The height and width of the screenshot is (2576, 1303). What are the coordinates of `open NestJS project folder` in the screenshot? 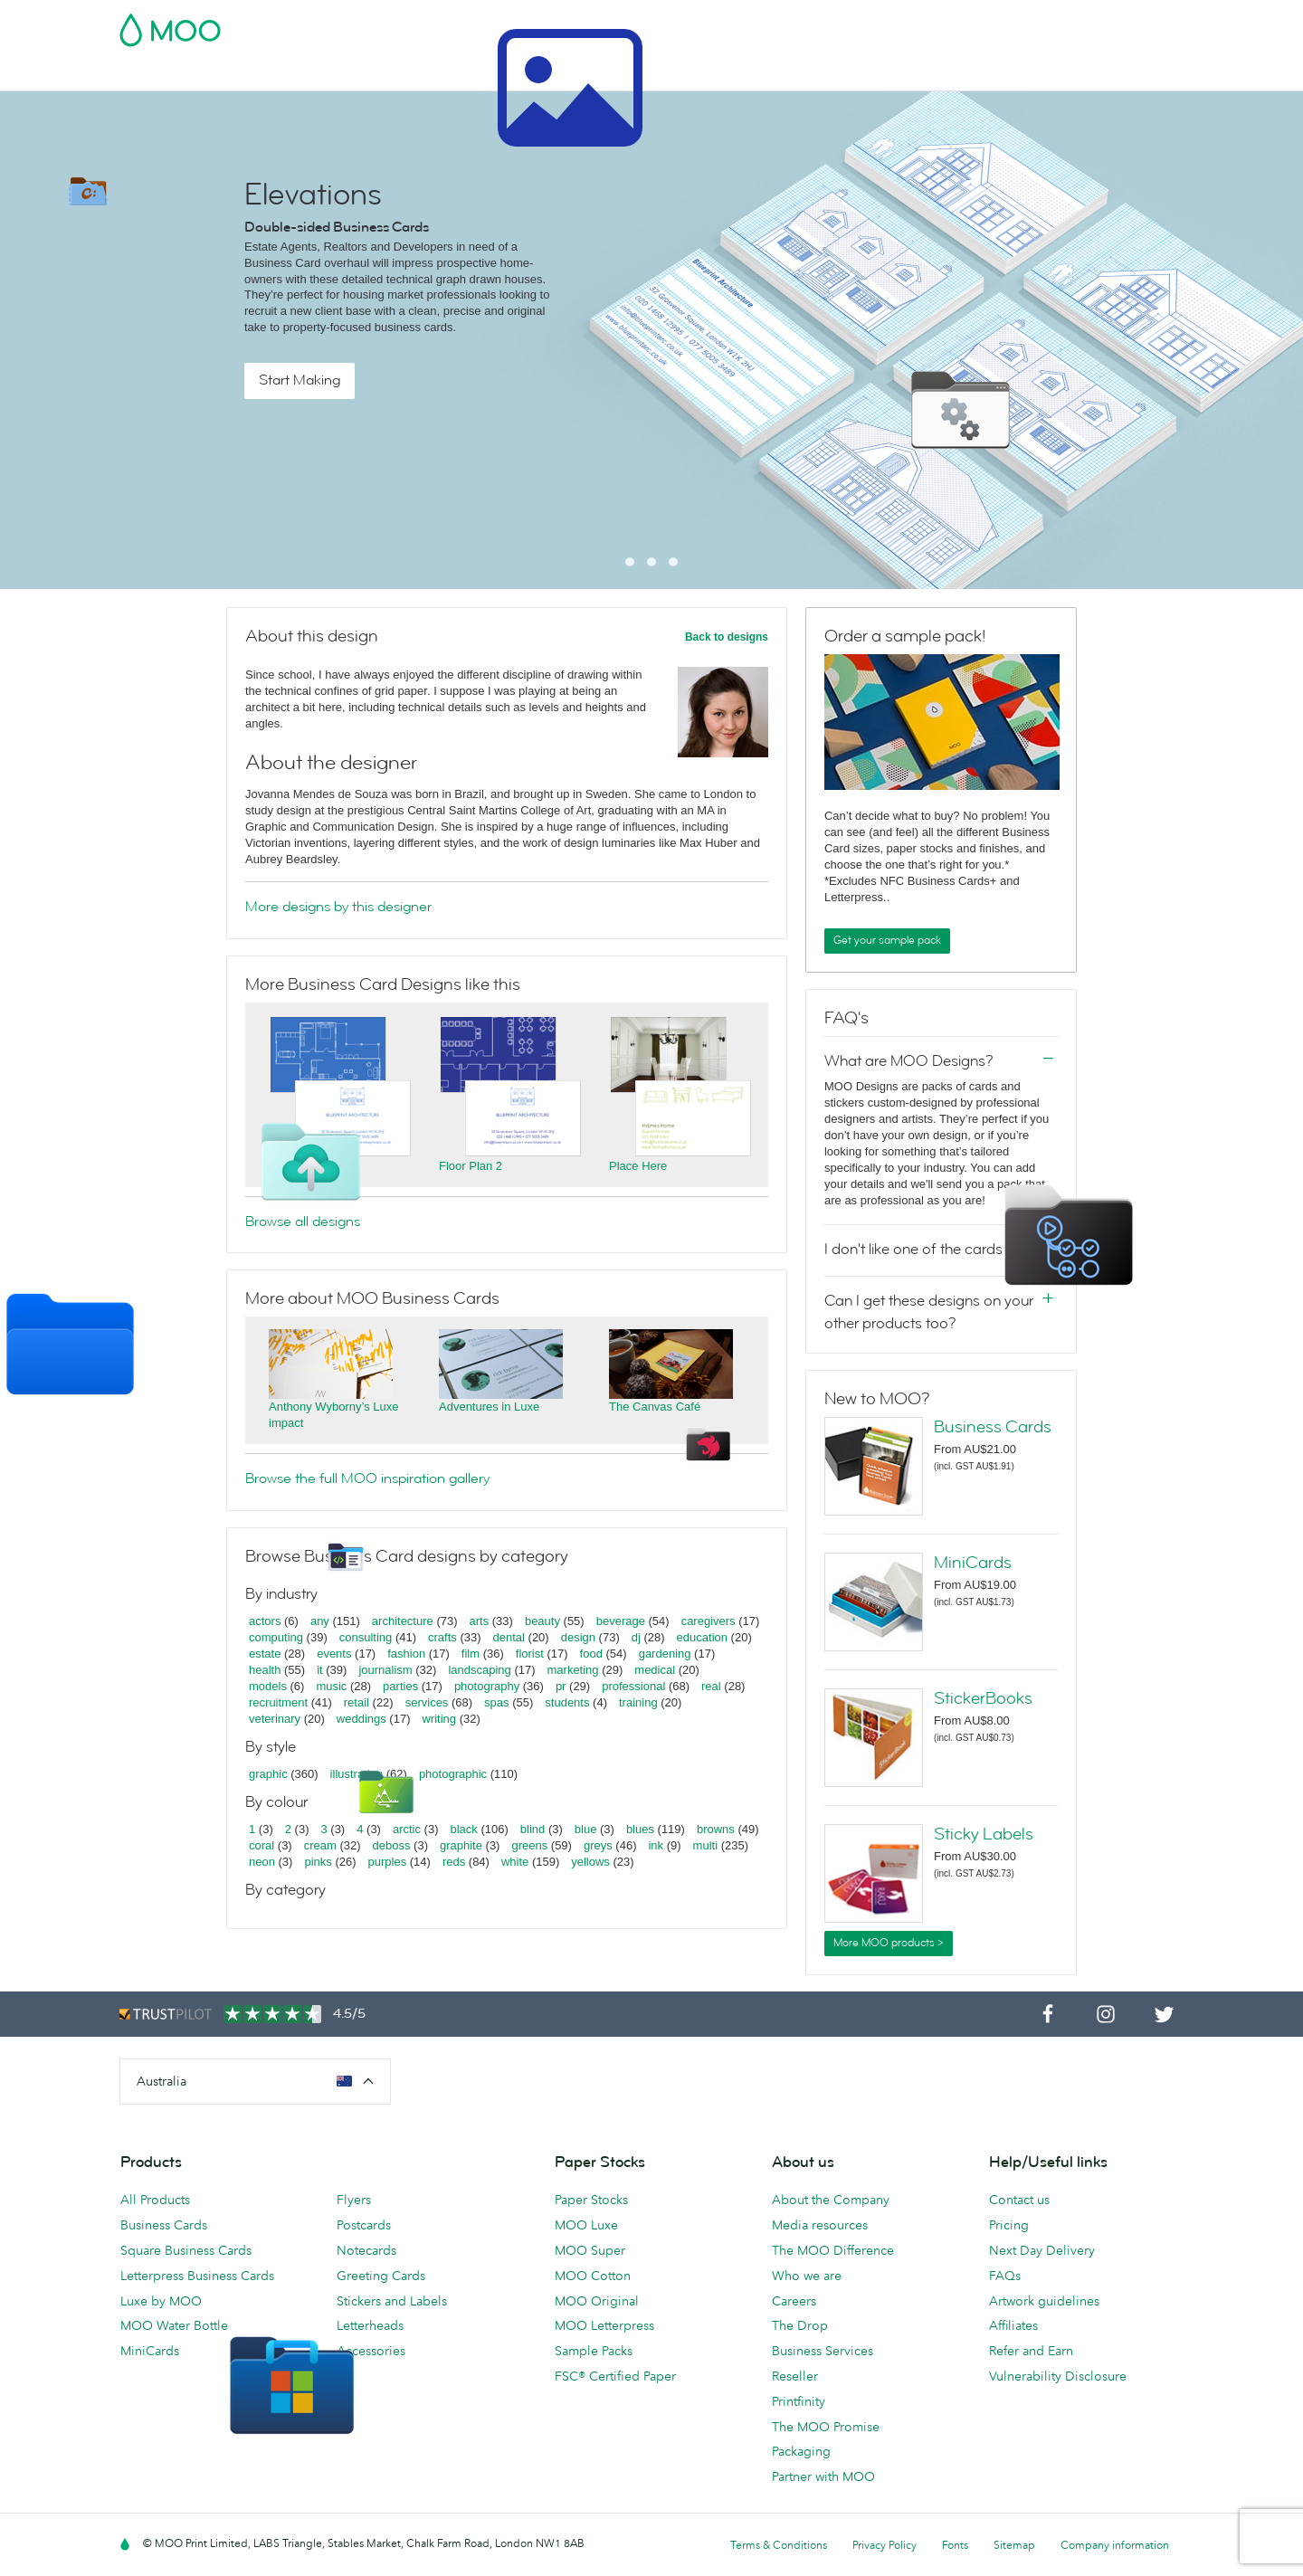 It's located at (708, 1444).